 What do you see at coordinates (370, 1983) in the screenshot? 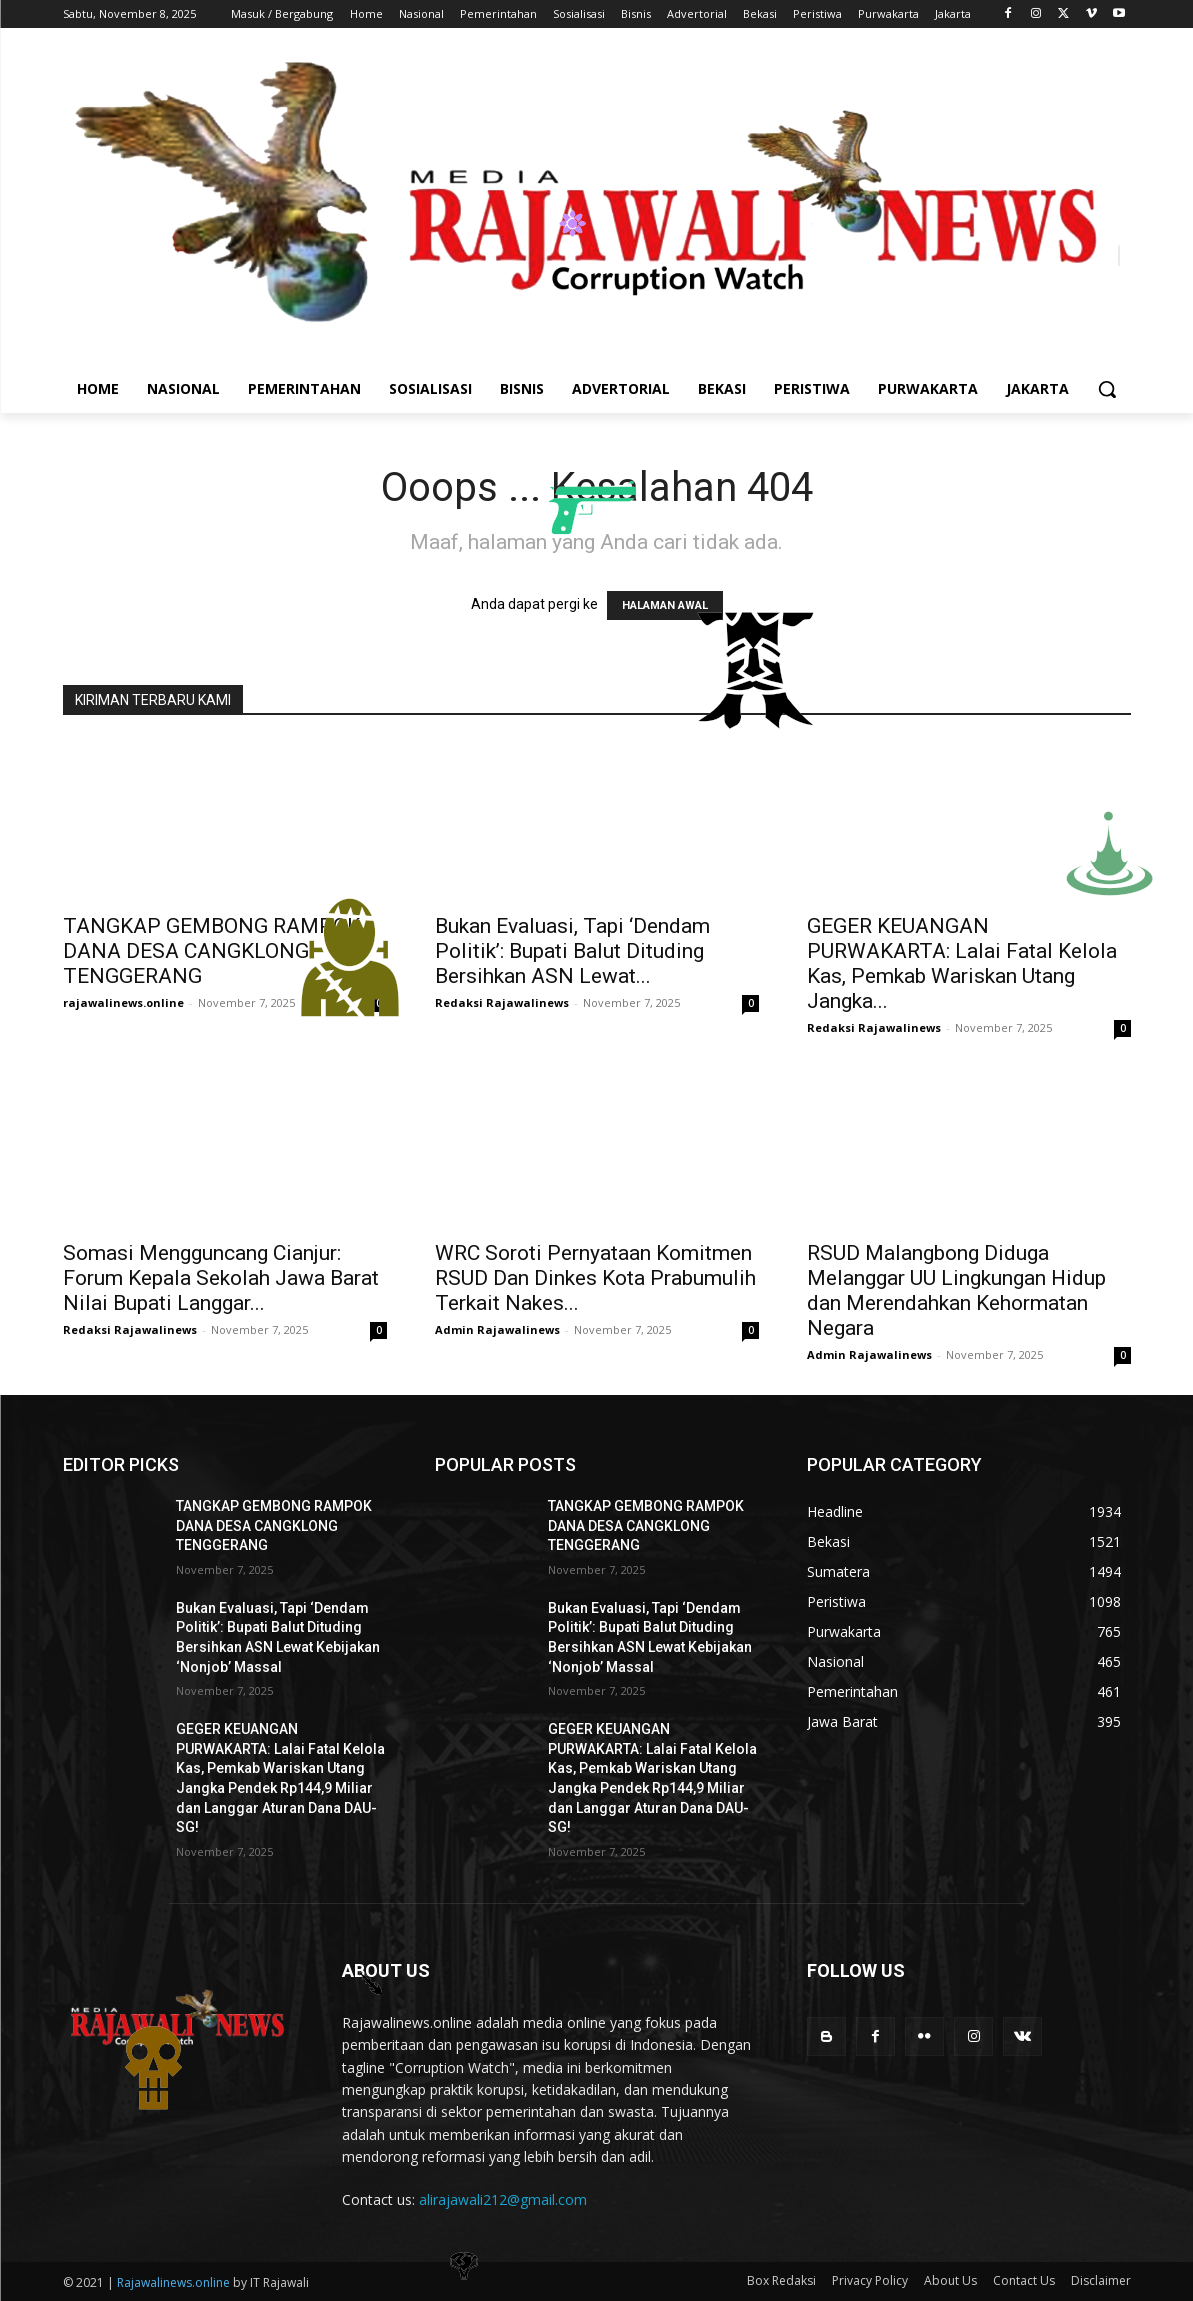
I see `select a barbed arrow projectile type` at bounding box center [370, 1983].